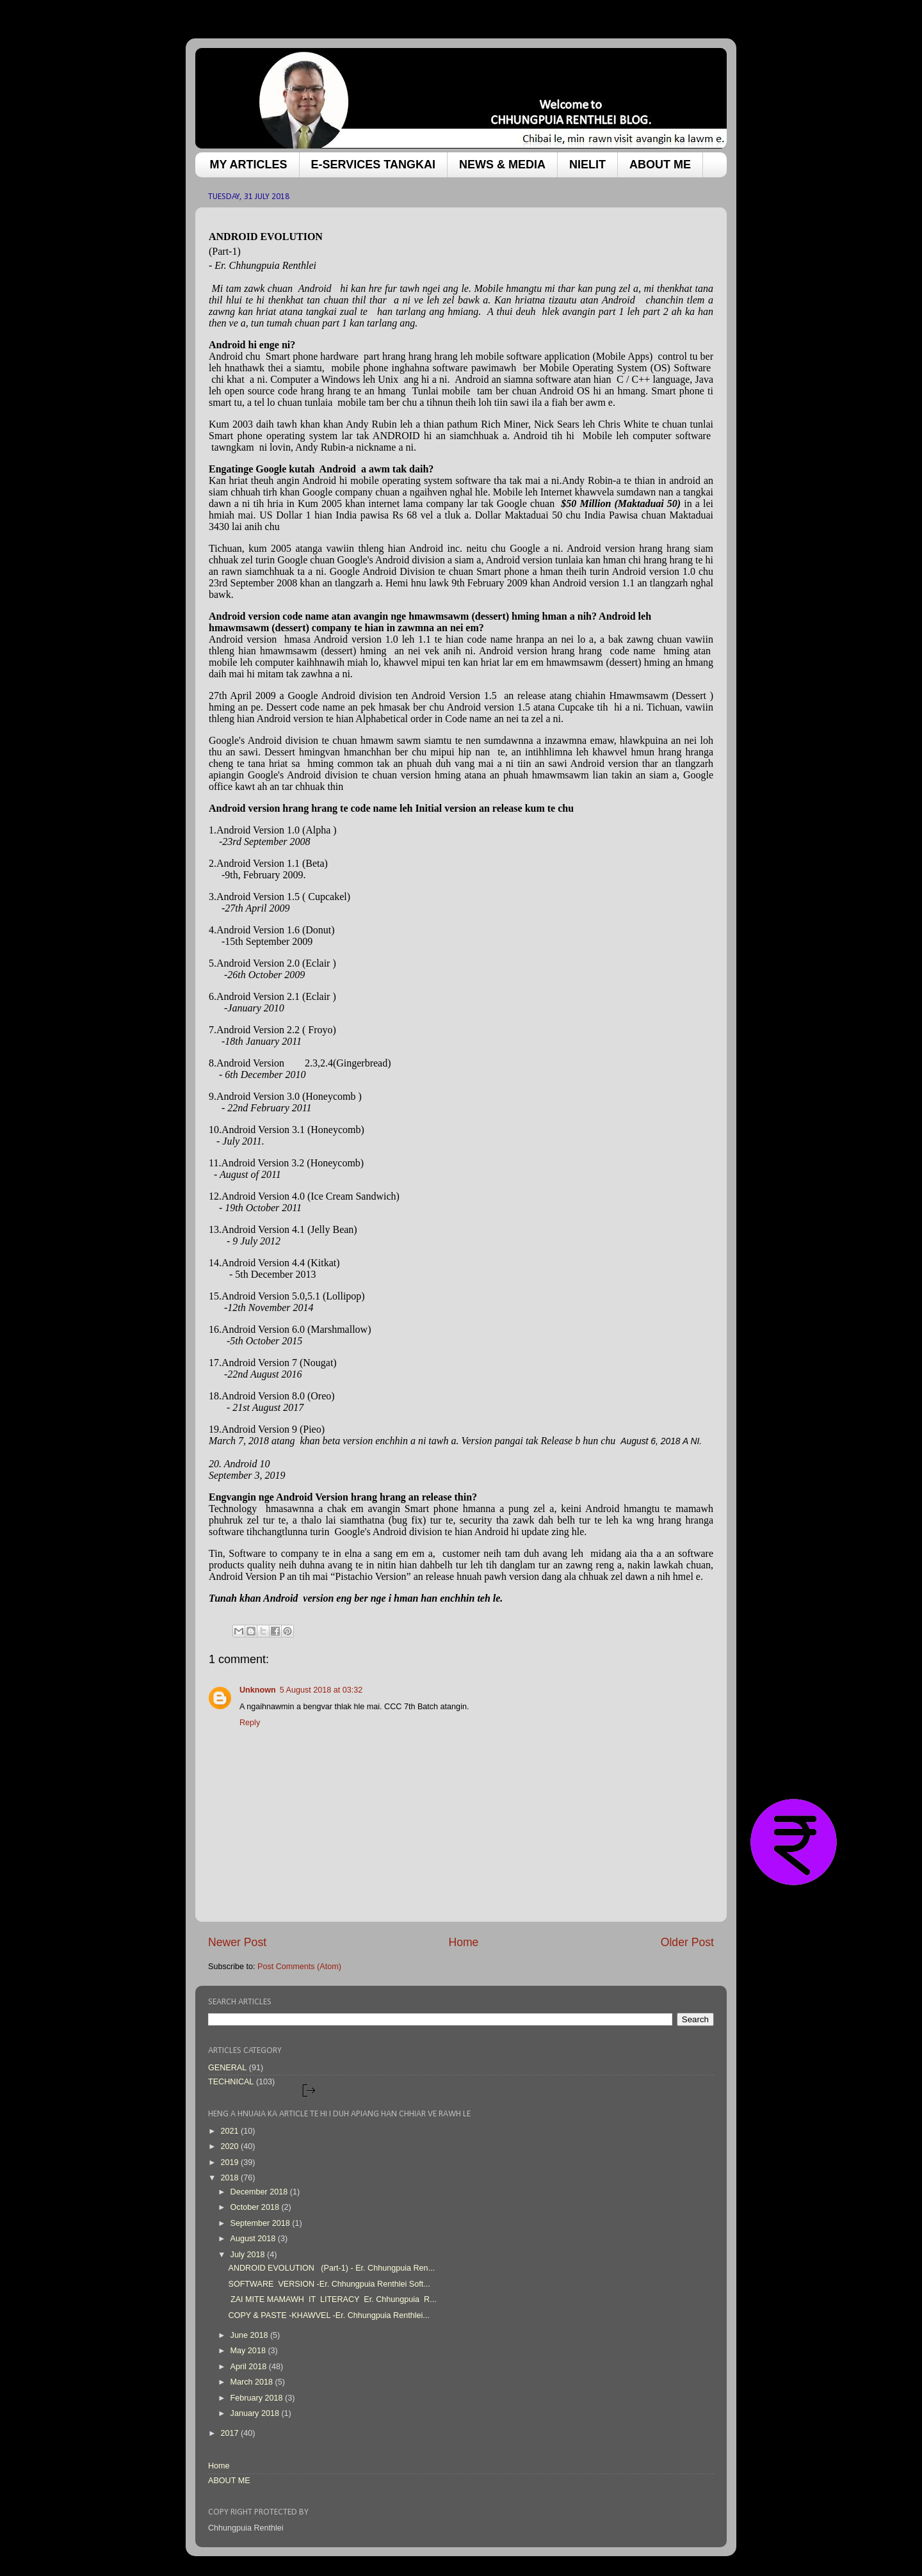  What do you see at coordinates (308, 2090) in the screenshot?
I see `sign out of your account` at bounding box center [308, 2090].